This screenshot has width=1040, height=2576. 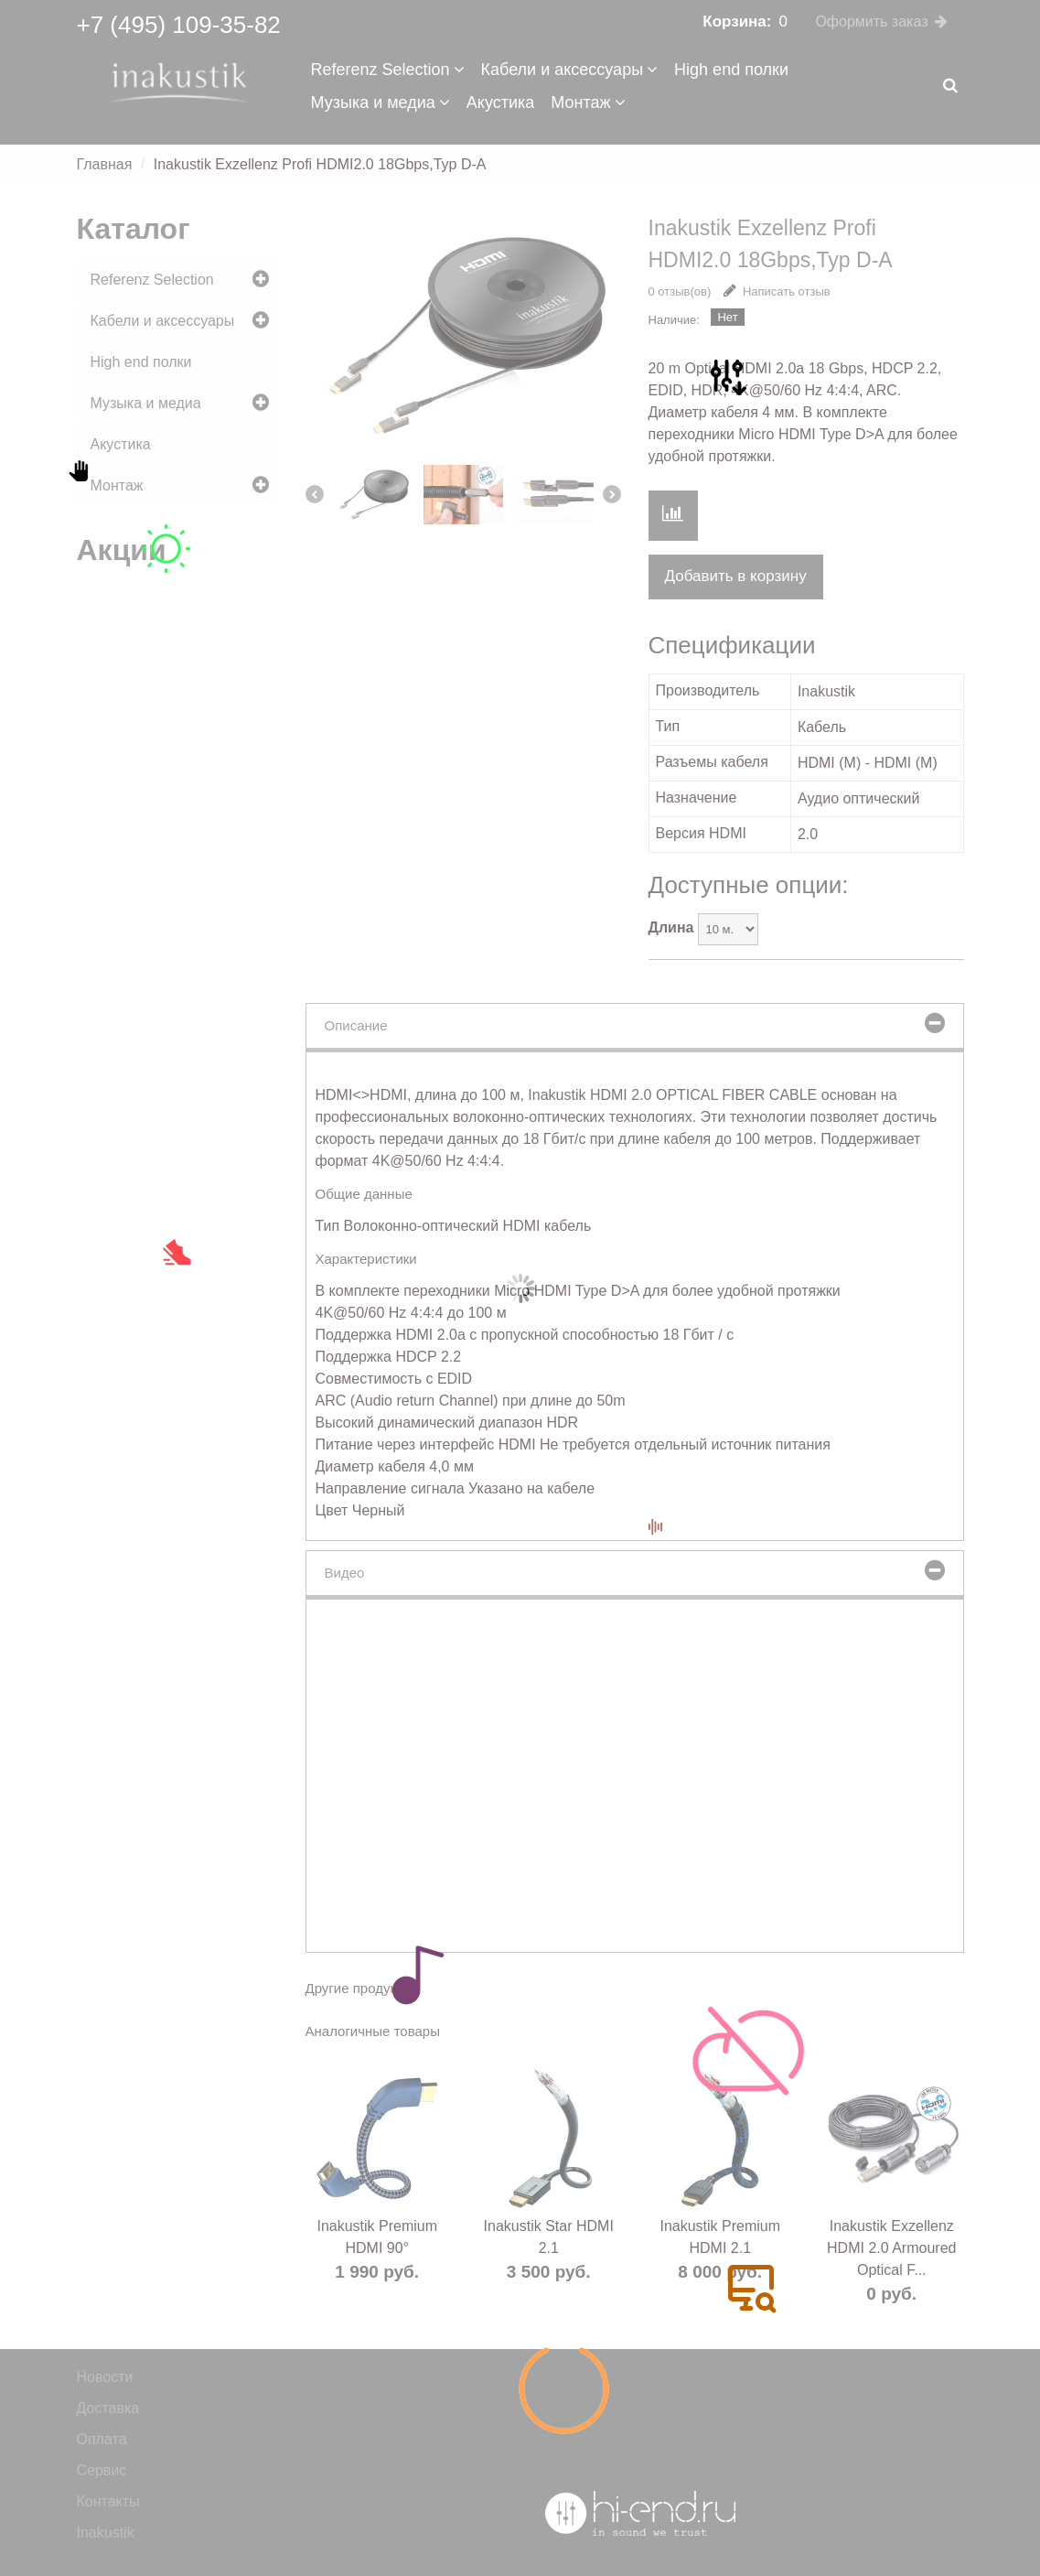 What do you see at coordinates (751, 2288) in the screenshot?
I see `search for connected devices on your network` at bounding box center [751, 2288].